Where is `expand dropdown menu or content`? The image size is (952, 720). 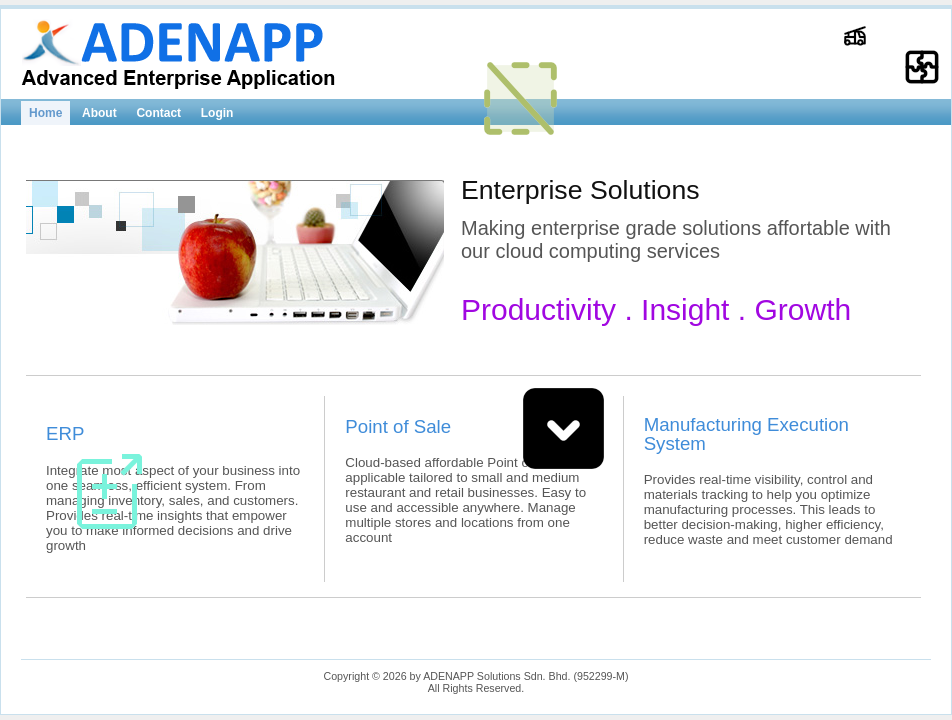
expand dropdown menu or content is located at coordinates (563, 428).